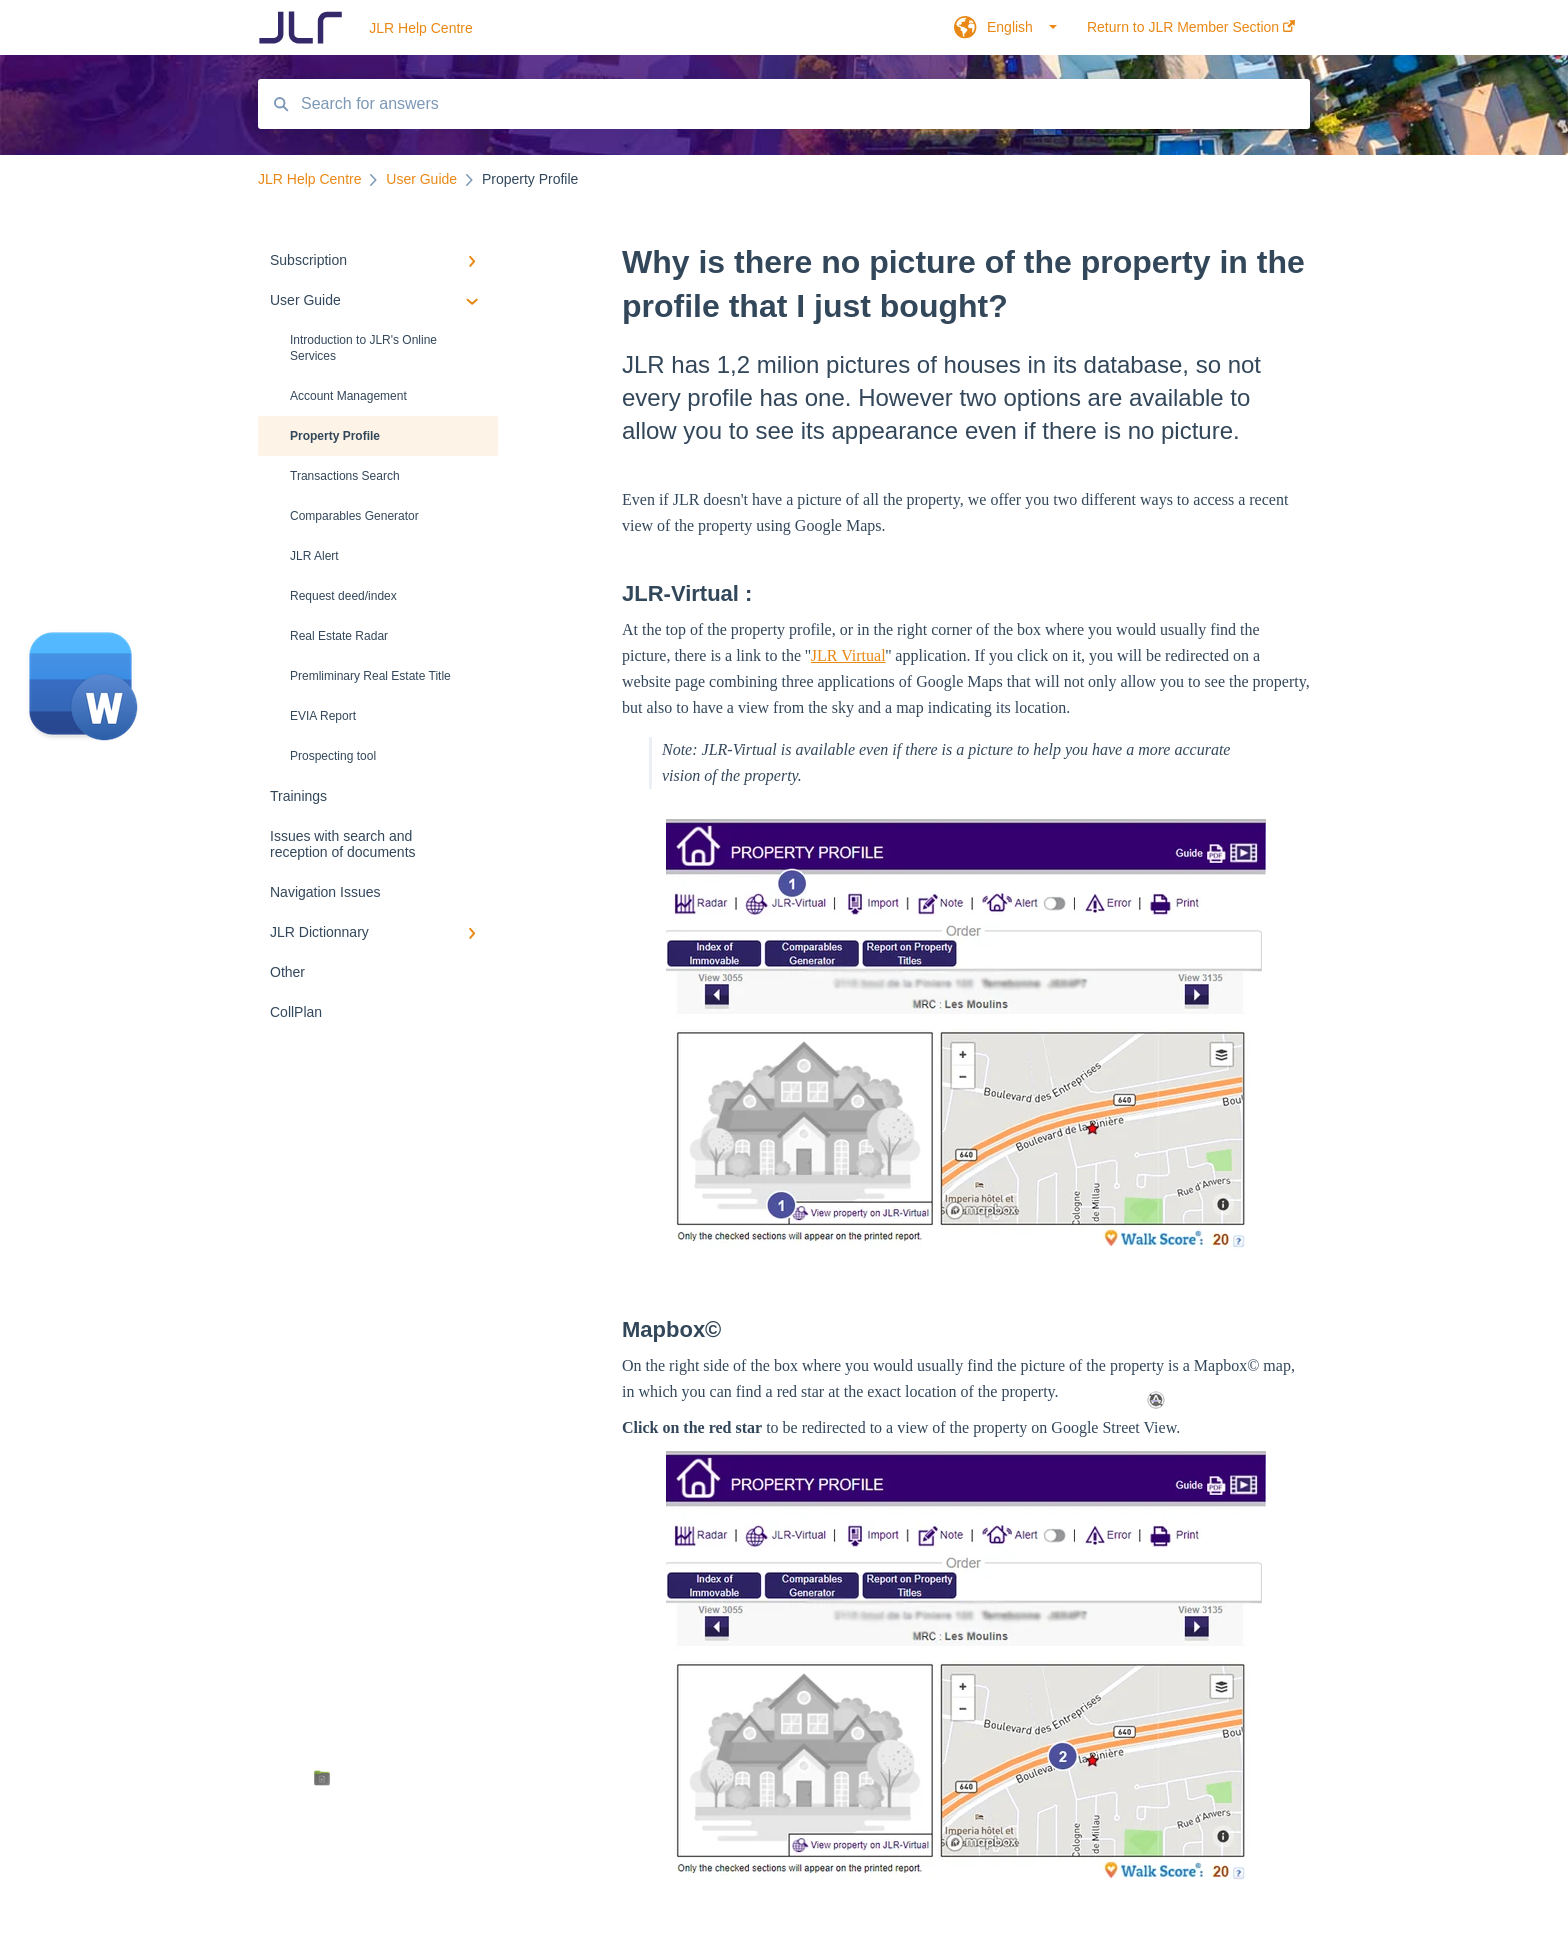  Describe the element at coordinates (1156, 1400) in the screenshot. I see `check for available software updates` at that location.